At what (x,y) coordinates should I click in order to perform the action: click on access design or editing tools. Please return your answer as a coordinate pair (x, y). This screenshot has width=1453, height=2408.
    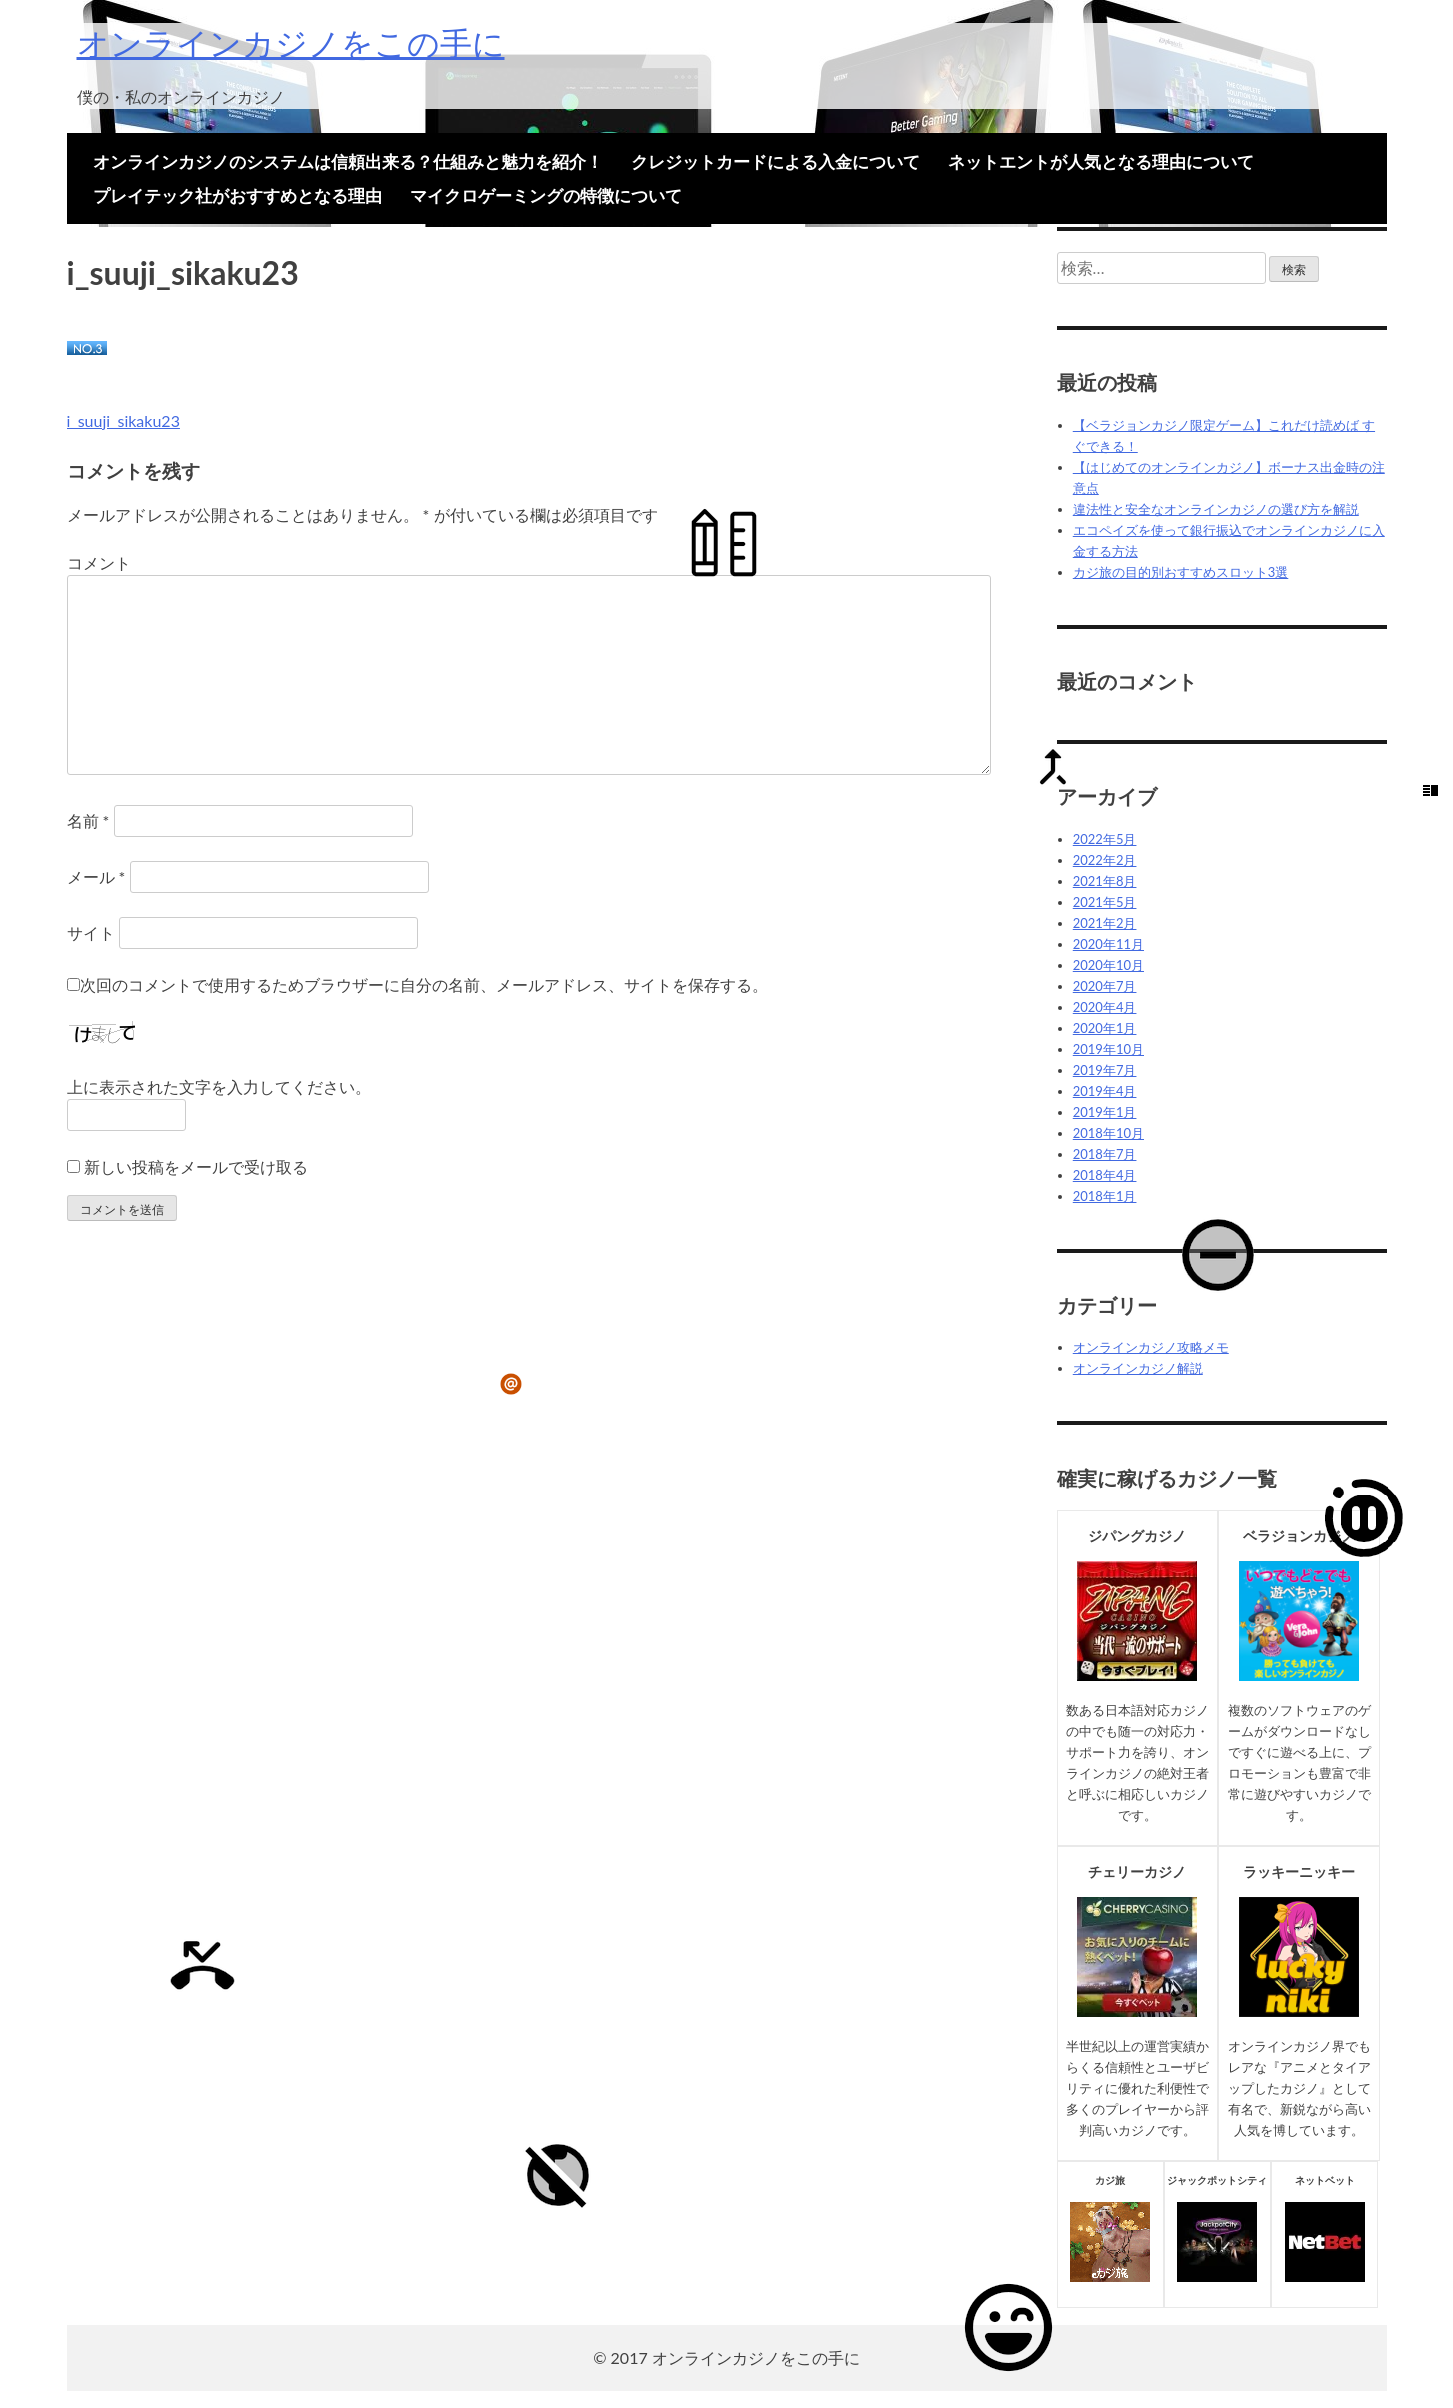
    Looking at the image, I should click on (724, 544).